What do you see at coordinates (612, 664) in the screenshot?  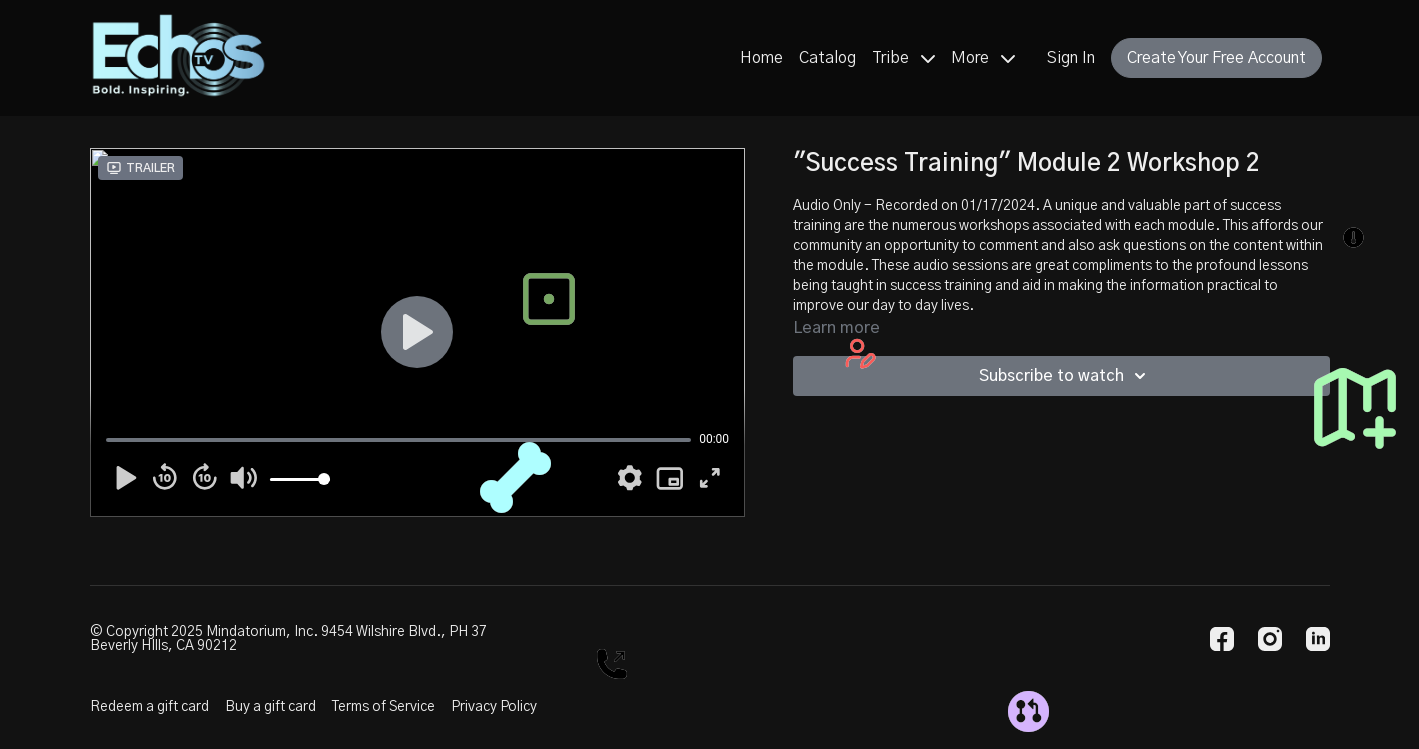 I see `make an outgoing call` at bounding box center [612, 664].